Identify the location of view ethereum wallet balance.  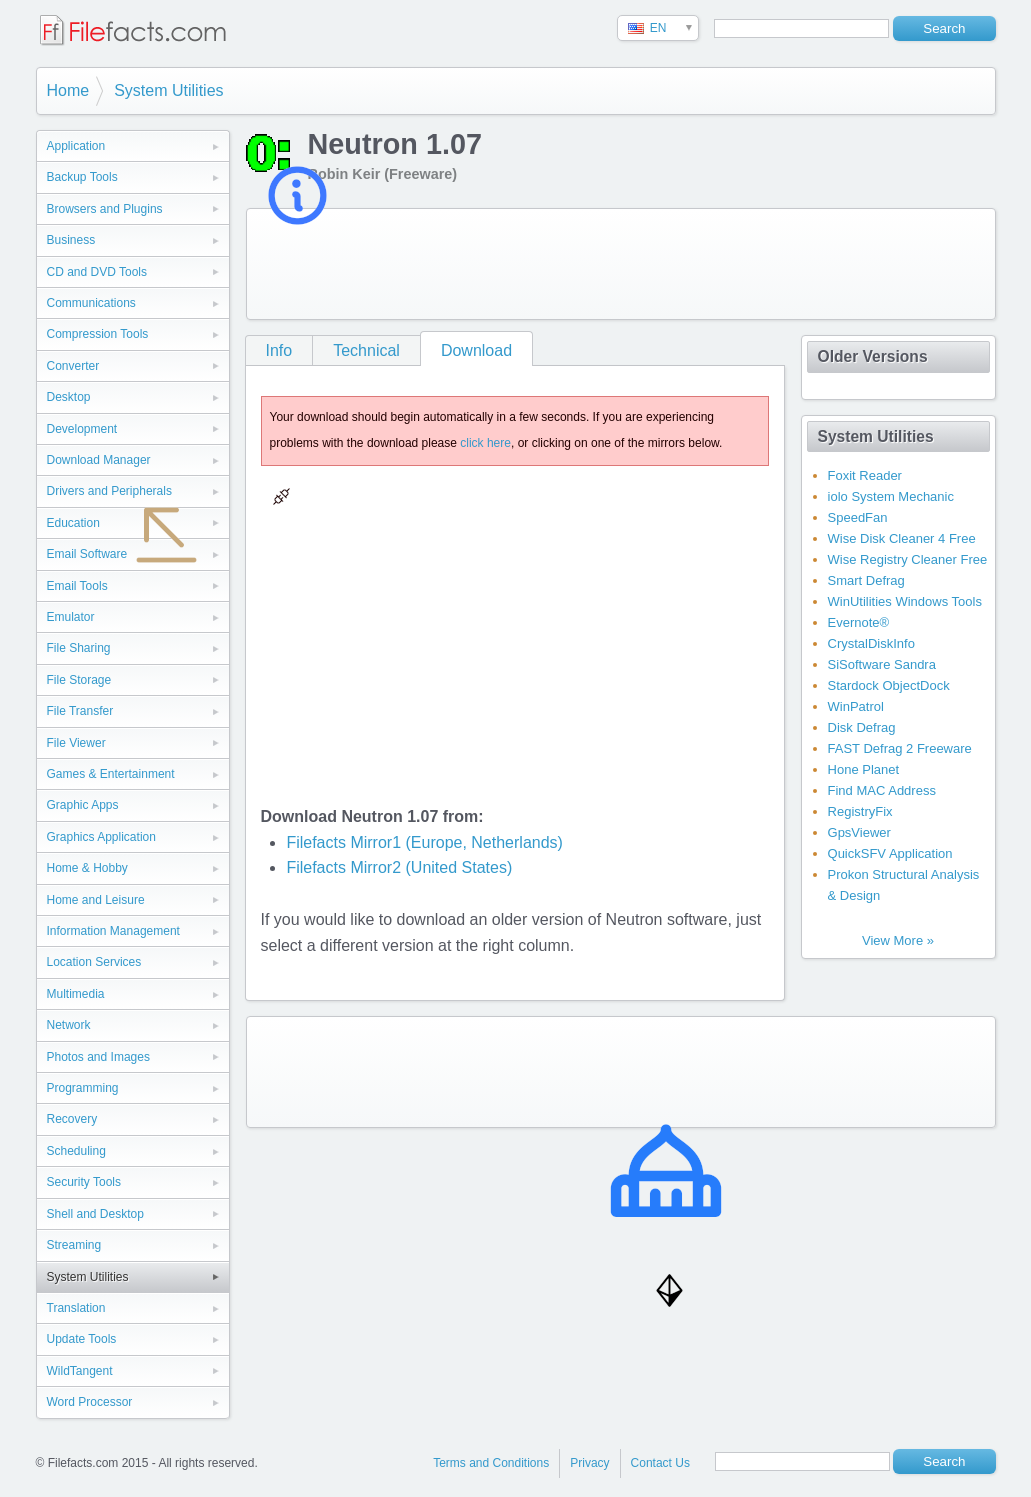
(669, 1290).